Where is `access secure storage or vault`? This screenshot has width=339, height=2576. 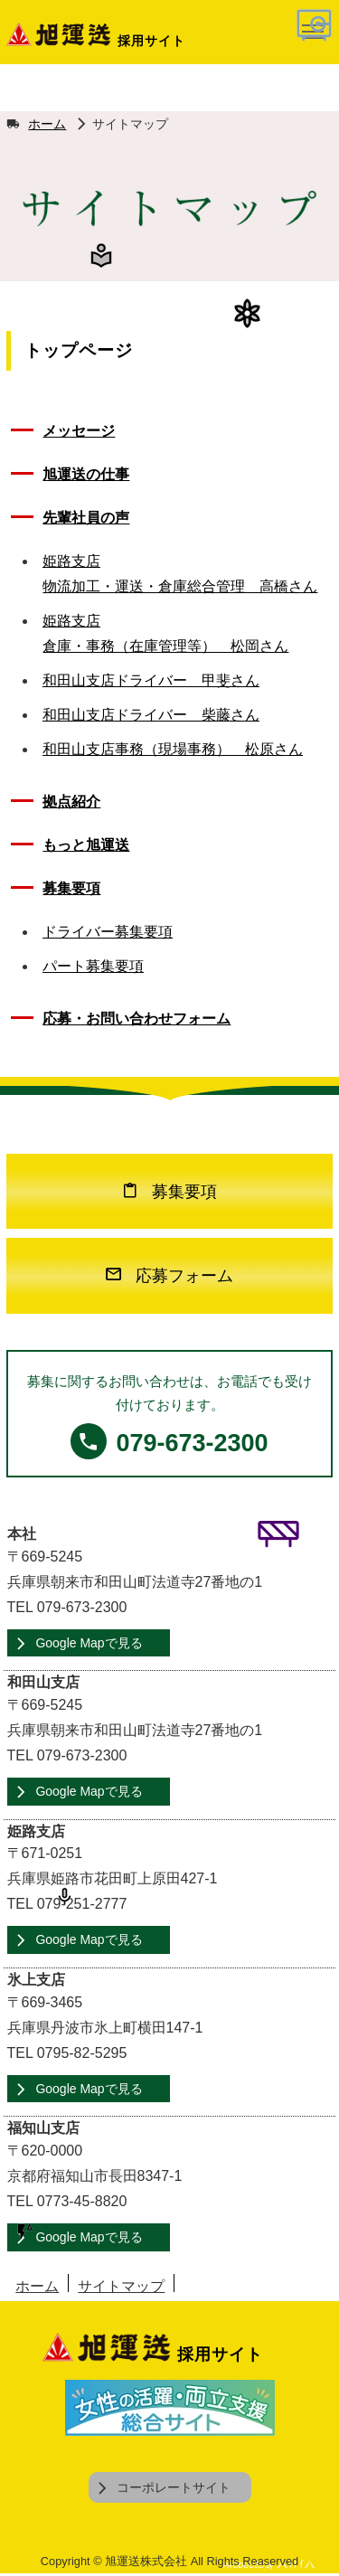 access secure storage or vault is located at coordinates (314, 24).